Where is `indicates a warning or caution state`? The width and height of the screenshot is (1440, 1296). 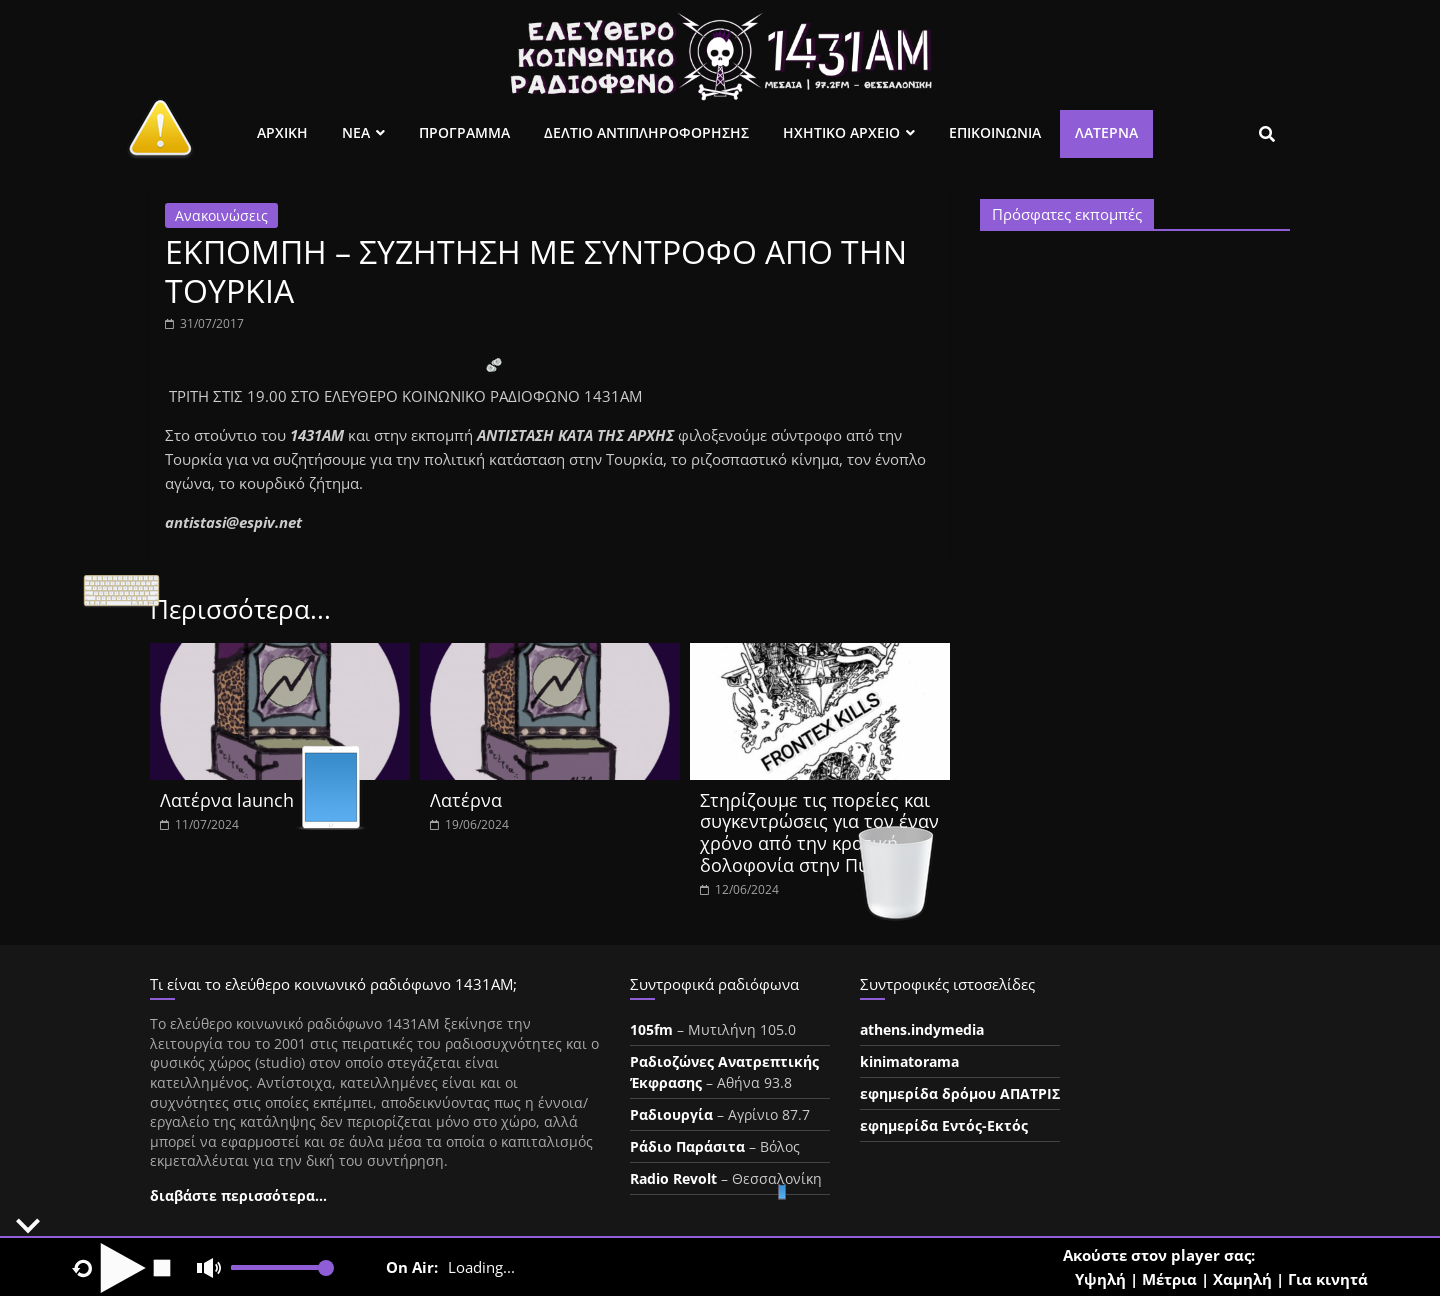
indicates a warning or caution state is located at coordinates (117, 181).